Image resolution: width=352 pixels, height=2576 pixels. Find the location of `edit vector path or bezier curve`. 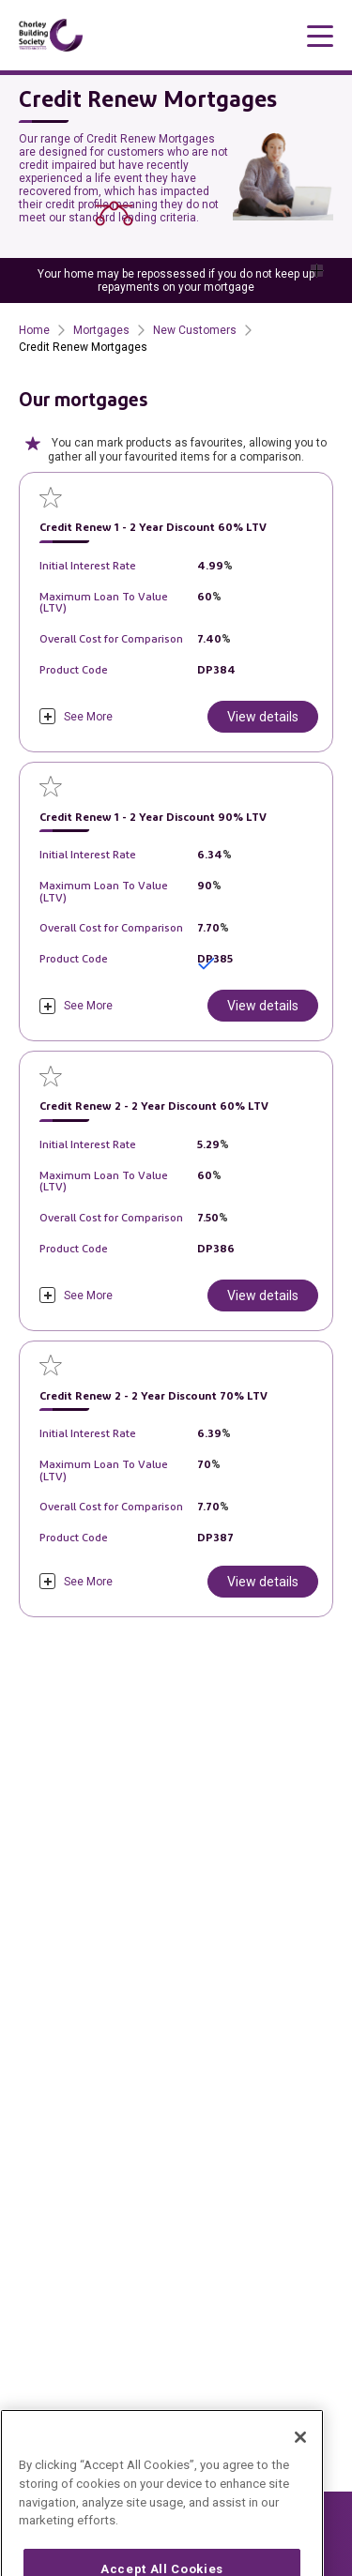

edit vector path or bezier curve is located at coordinates (114, 213).